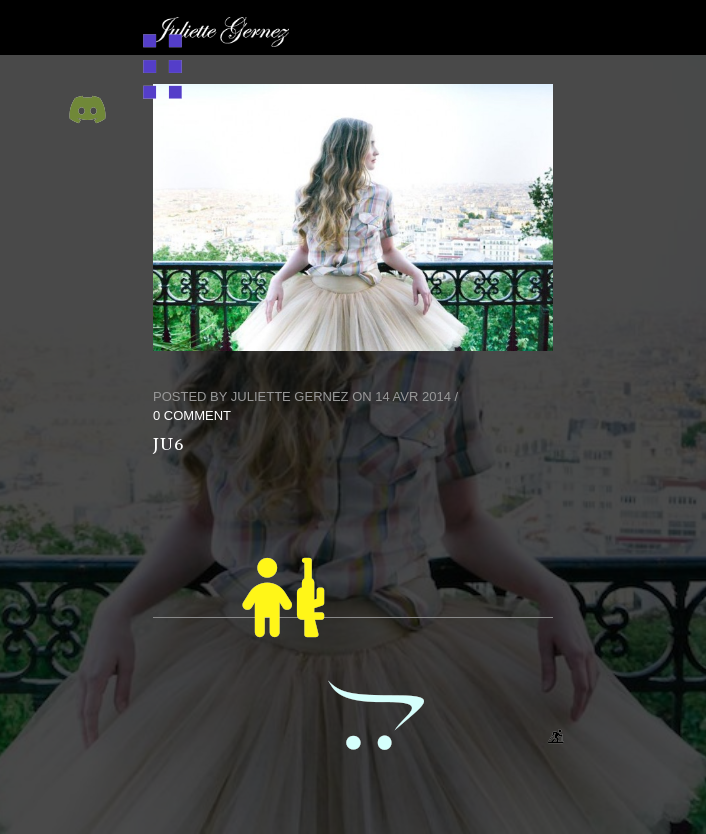  Describe the element at coordinates (376, 715) in the screenshot. I see `visit the OpenCart e-commerce platform` at that location.